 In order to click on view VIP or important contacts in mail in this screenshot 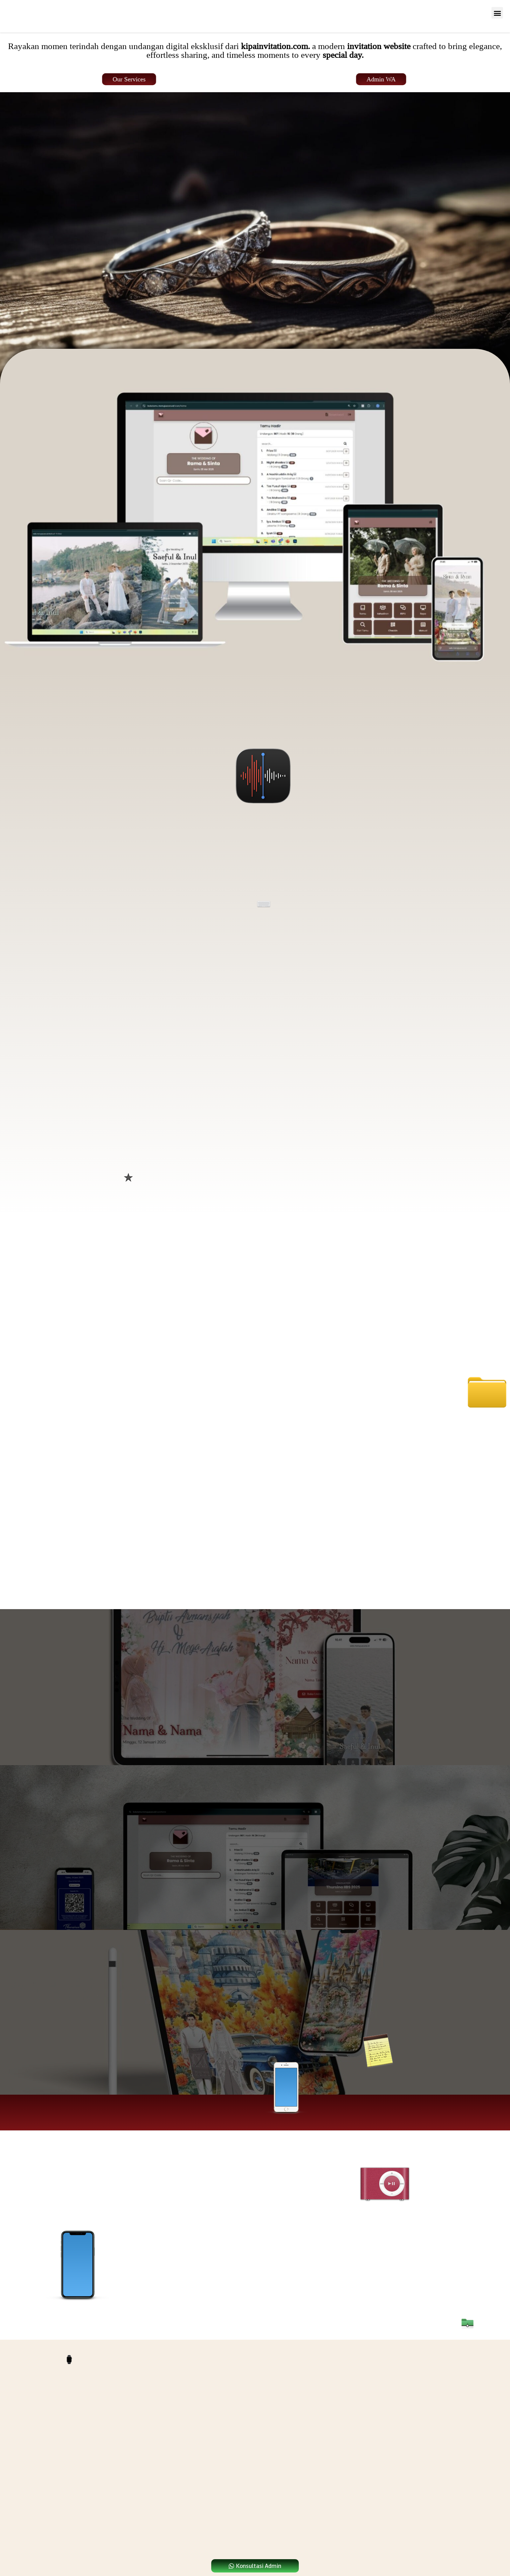, I will do `click(128, 1177)`.